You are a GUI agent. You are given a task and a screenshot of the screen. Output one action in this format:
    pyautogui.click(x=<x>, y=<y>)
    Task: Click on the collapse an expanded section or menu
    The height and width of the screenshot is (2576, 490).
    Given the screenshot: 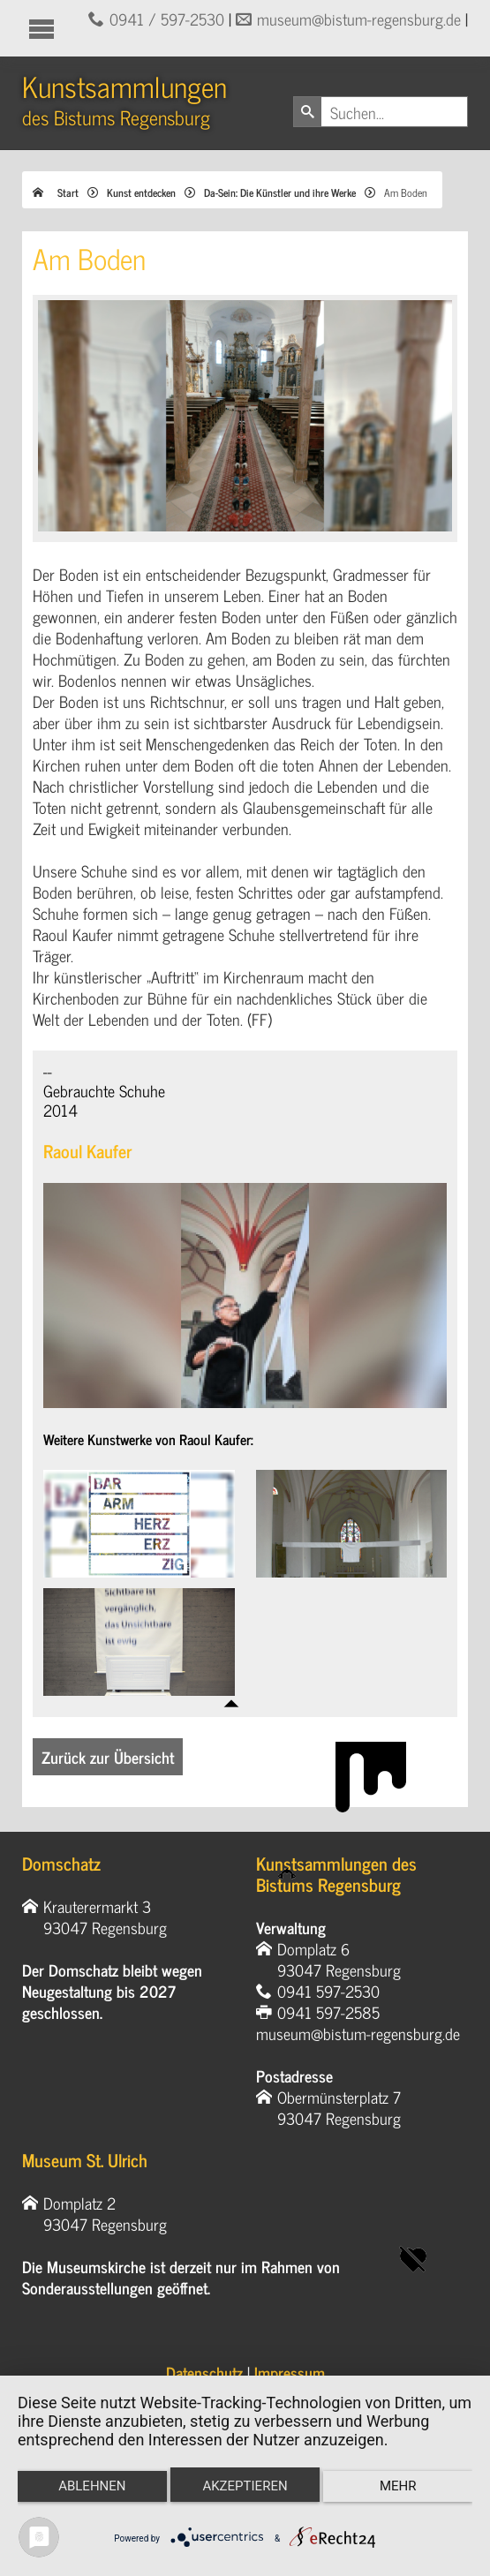 What is the action you would take?
    pyautogui.click(x=231, y=1705)
    